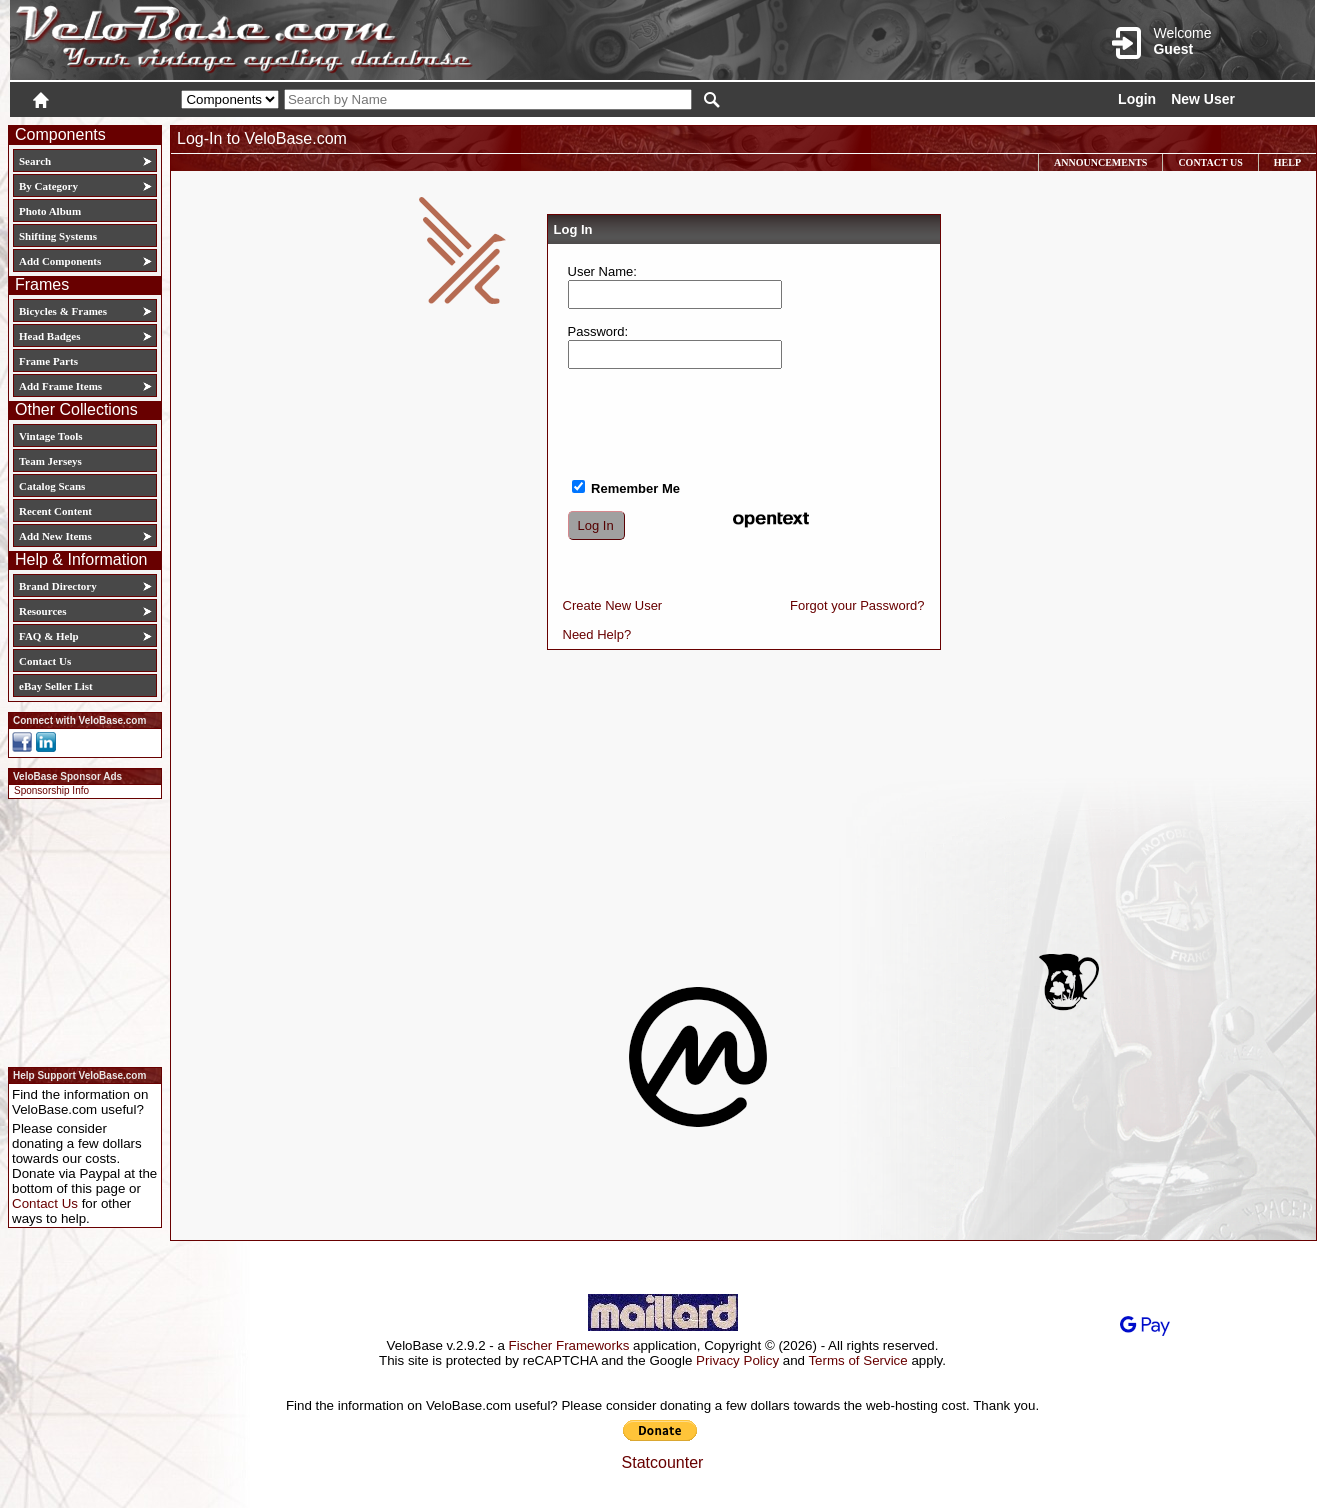 This screenshot has height=1508, width=1325. I want to click on OpenText company logo, so click(771, 520).